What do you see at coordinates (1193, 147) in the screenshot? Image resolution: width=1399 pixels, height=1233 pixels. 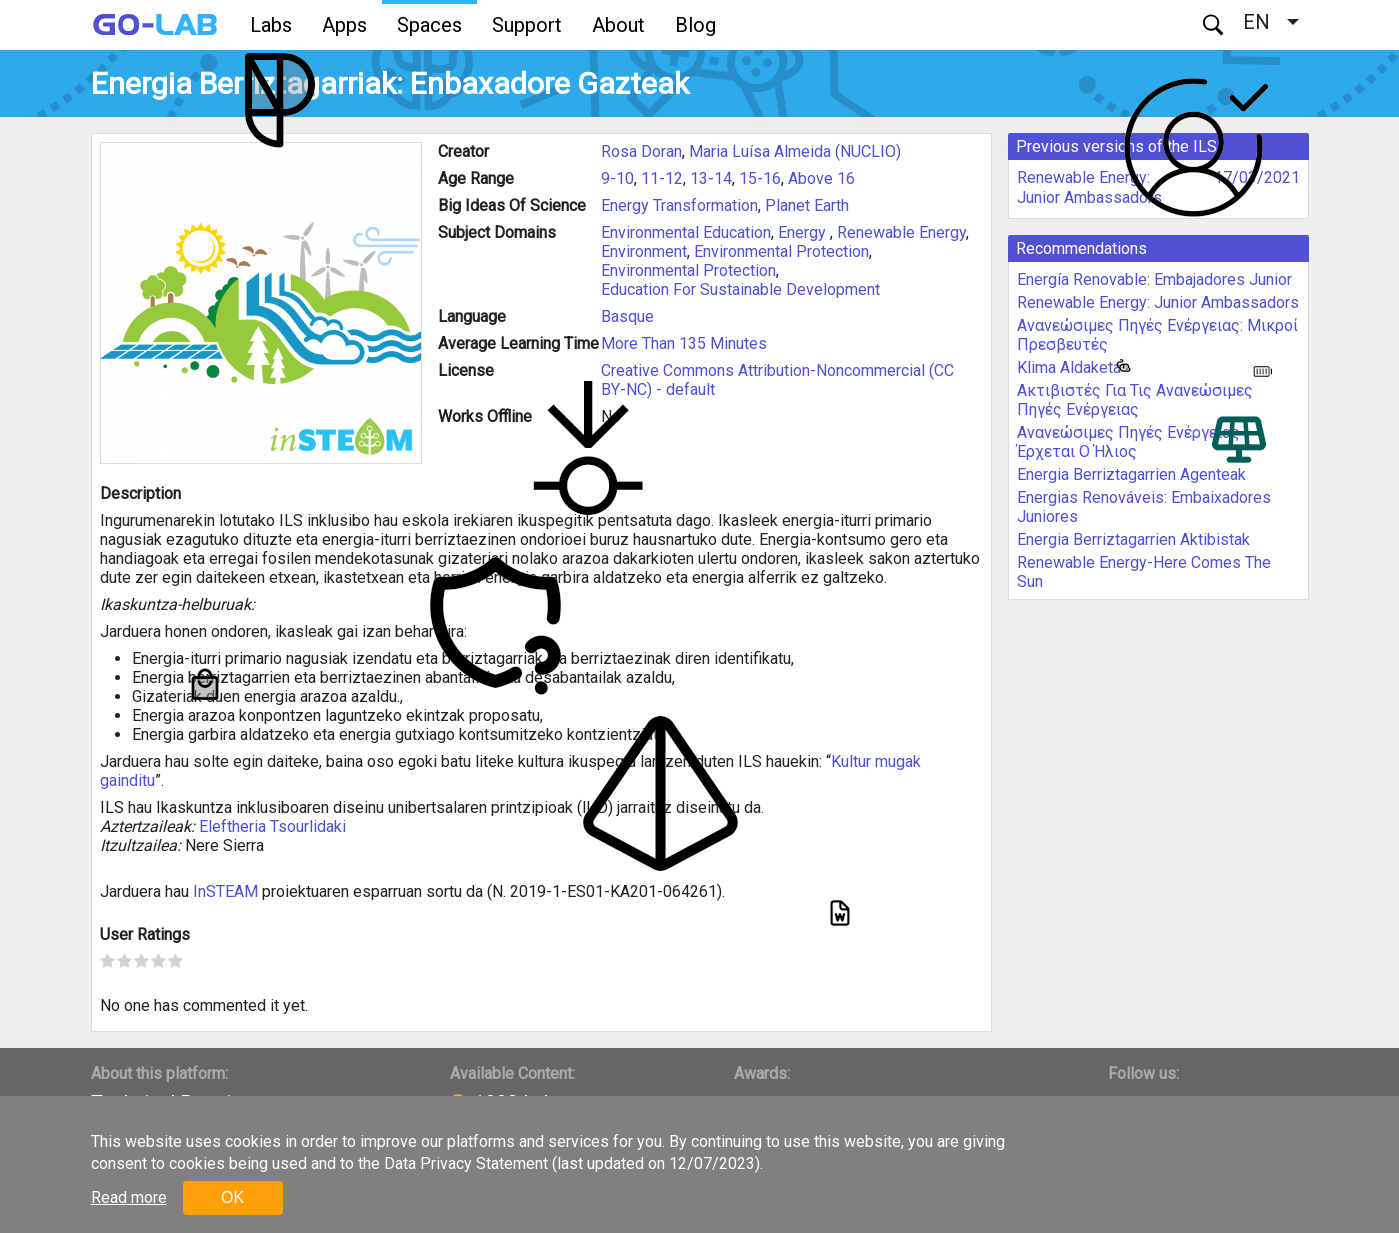 I see `verified user account` at bounding box center [1193, 147].